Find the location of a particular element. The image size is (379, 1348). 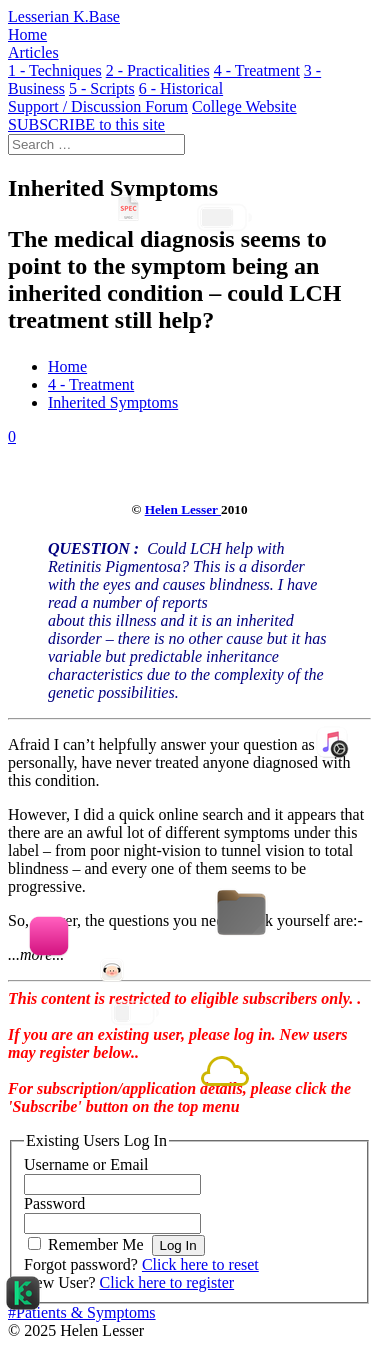

indicates battery at 70% charge is located at coordinates (224, 217).